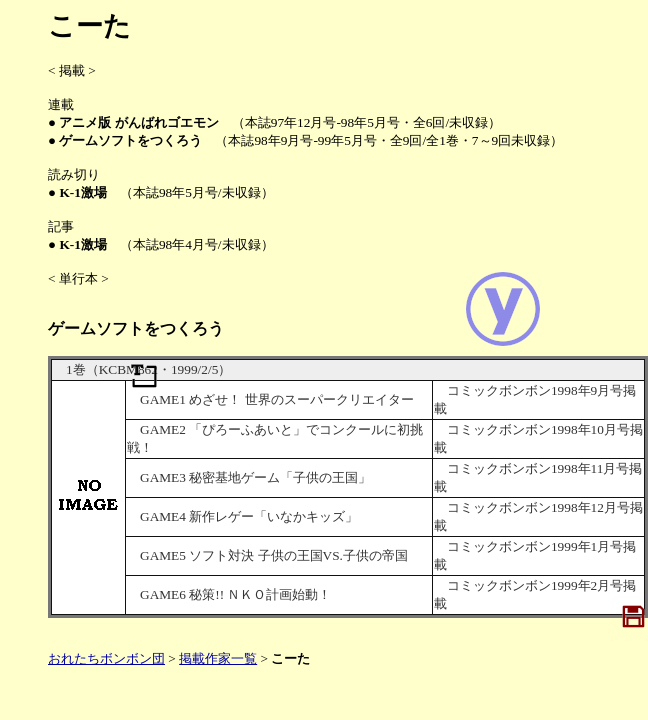 This screenshot has width=648, height=720. I want to click on save current file or document, so click(633, 616).